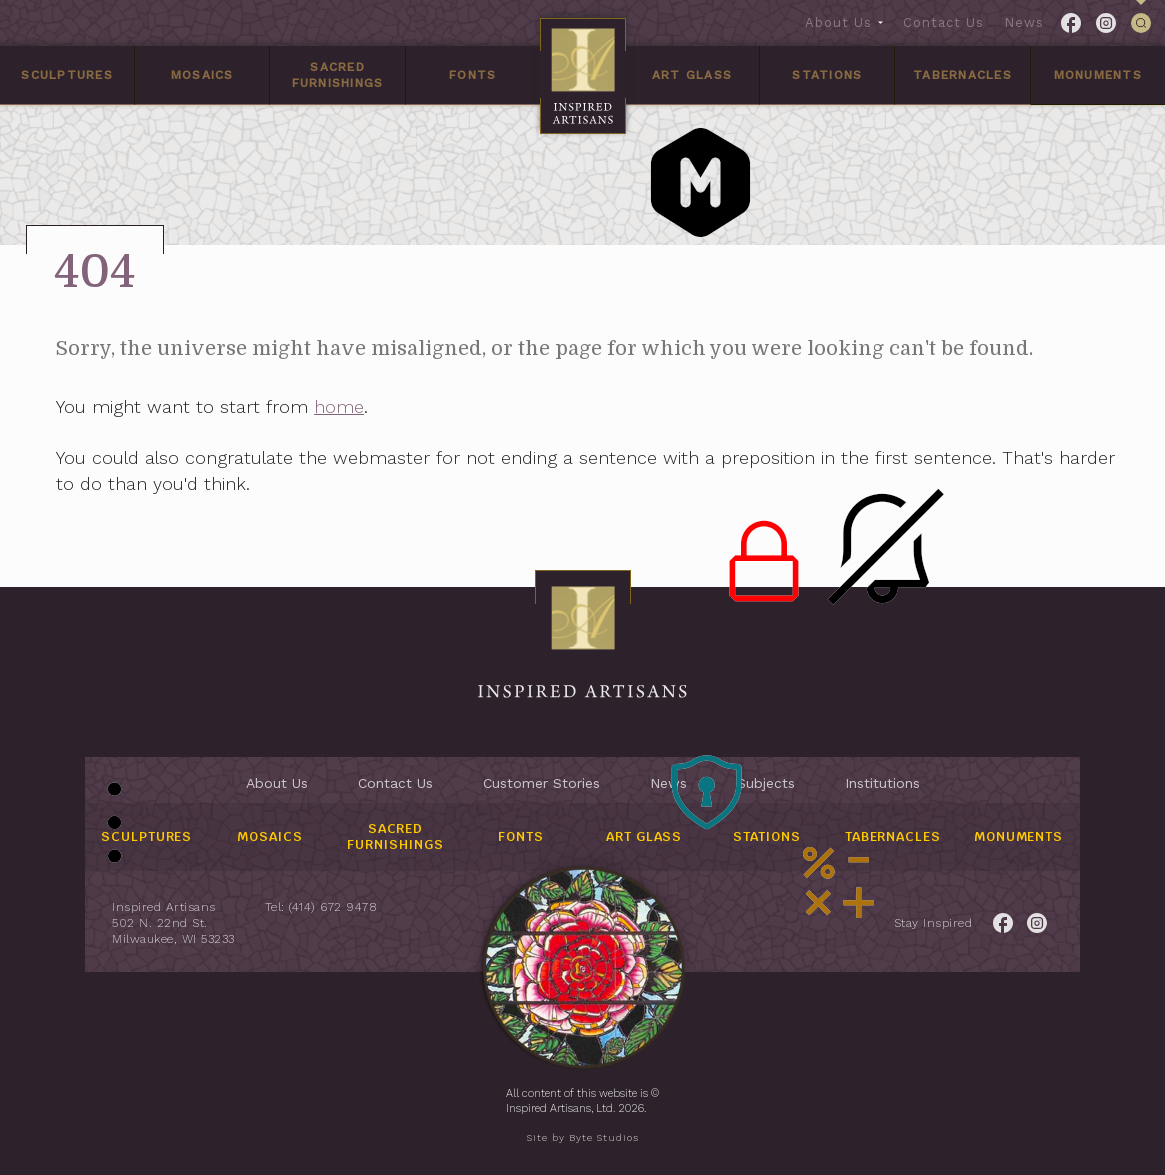 The image size is (1165, 1175). I want to click on indicates a locked or secured item, so click(764, 561).